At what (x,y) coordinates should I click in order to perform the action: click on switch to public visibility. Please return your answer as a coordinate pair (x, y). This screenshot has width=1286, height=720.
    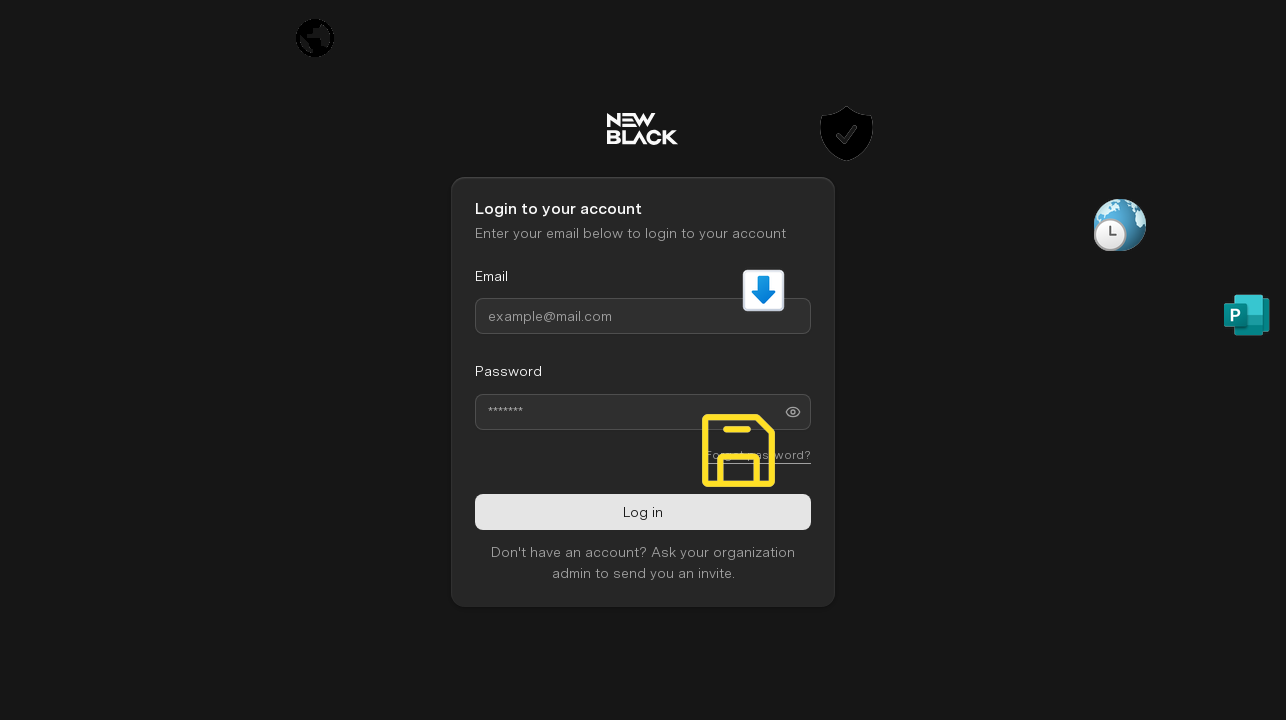
    Looking at the image, I should click on (315, 38).